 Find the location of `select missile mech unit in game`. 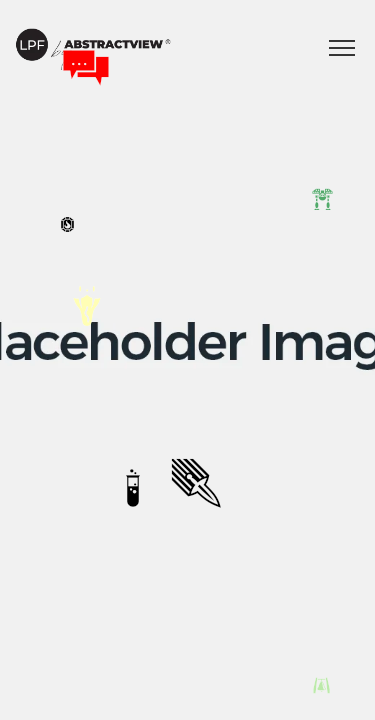

select missile mech unit in game is located at coordinates (322, 199).